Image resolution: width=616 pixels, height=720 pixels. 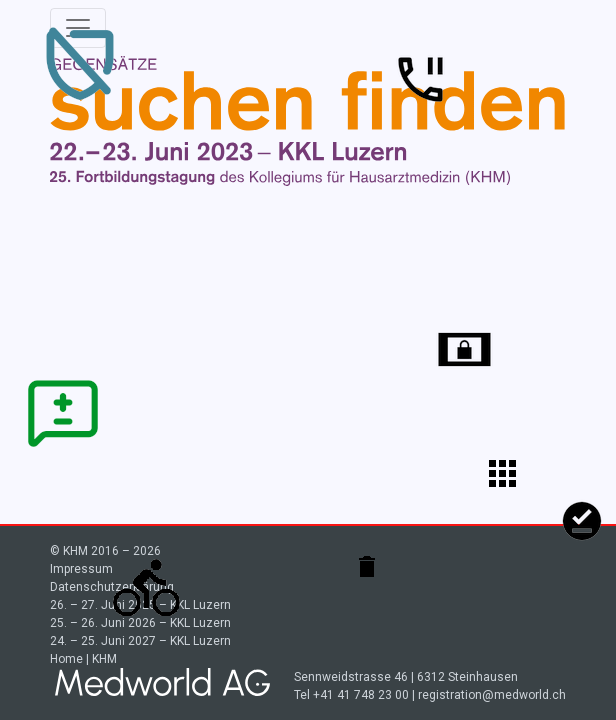 What do you see at coordinates (63, 412) in the screenshot?
I see `compare or show differences between messages` at bounding box center [63, 412].